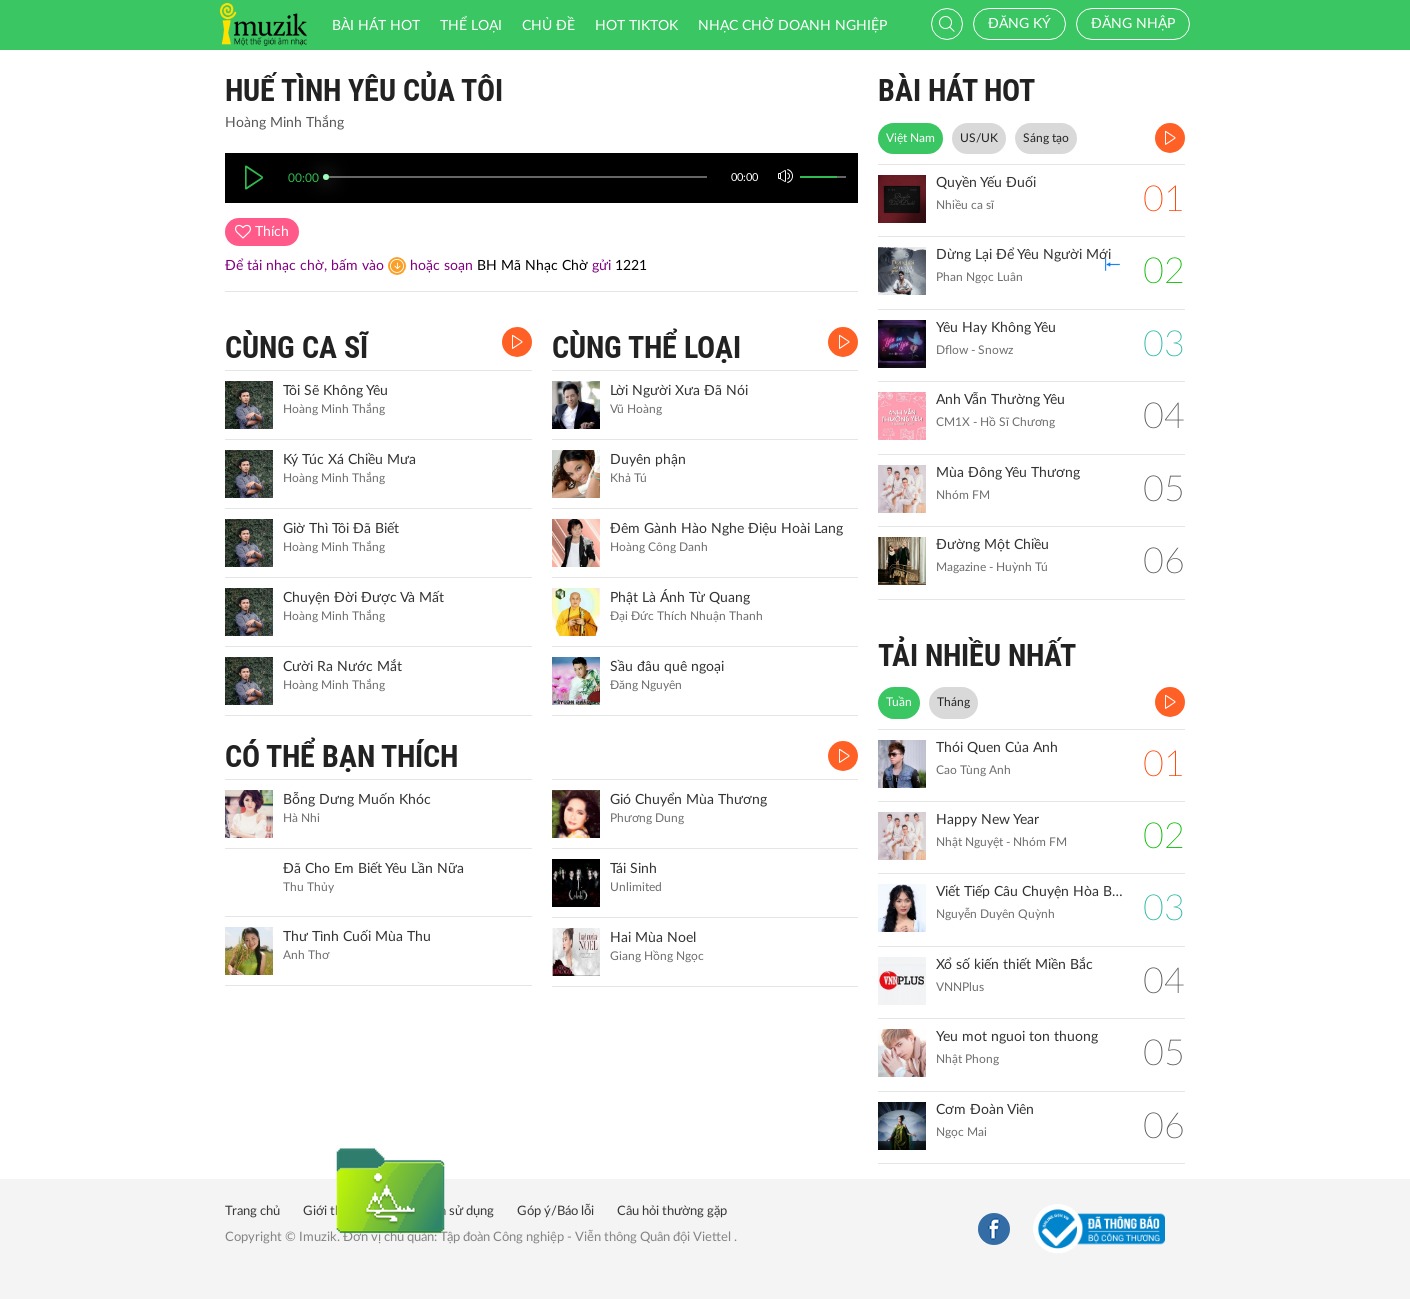  What do you see at coordinates (390, 1193) in the screenshot?
I see `open GameJolt folder` at bounding box center [390, 1193].